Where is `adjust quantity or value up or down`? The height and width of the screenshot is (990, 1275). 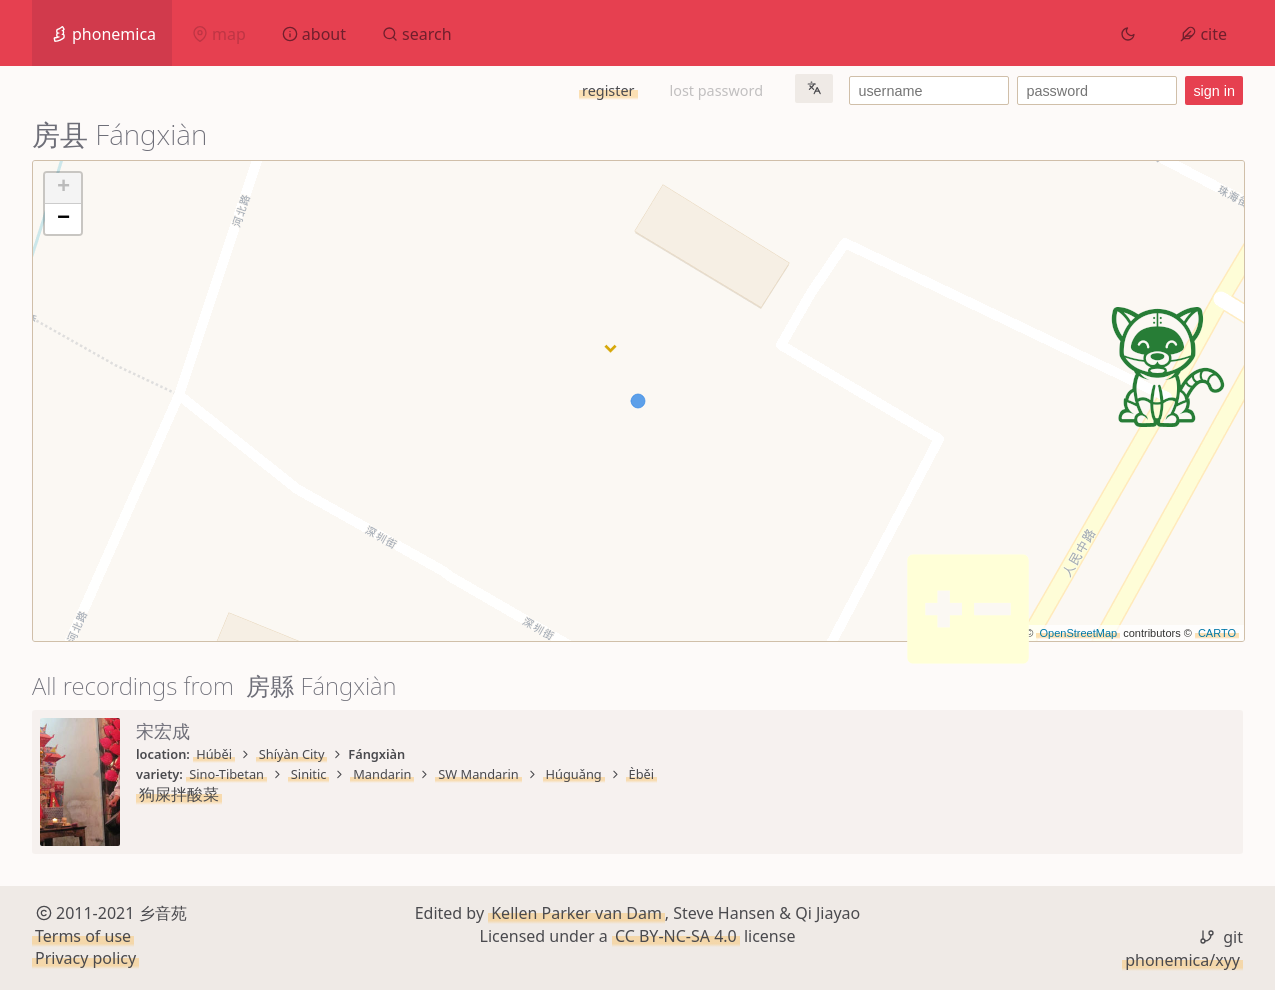
adjust quantity or value up or down is located at coordinates (968, 609).